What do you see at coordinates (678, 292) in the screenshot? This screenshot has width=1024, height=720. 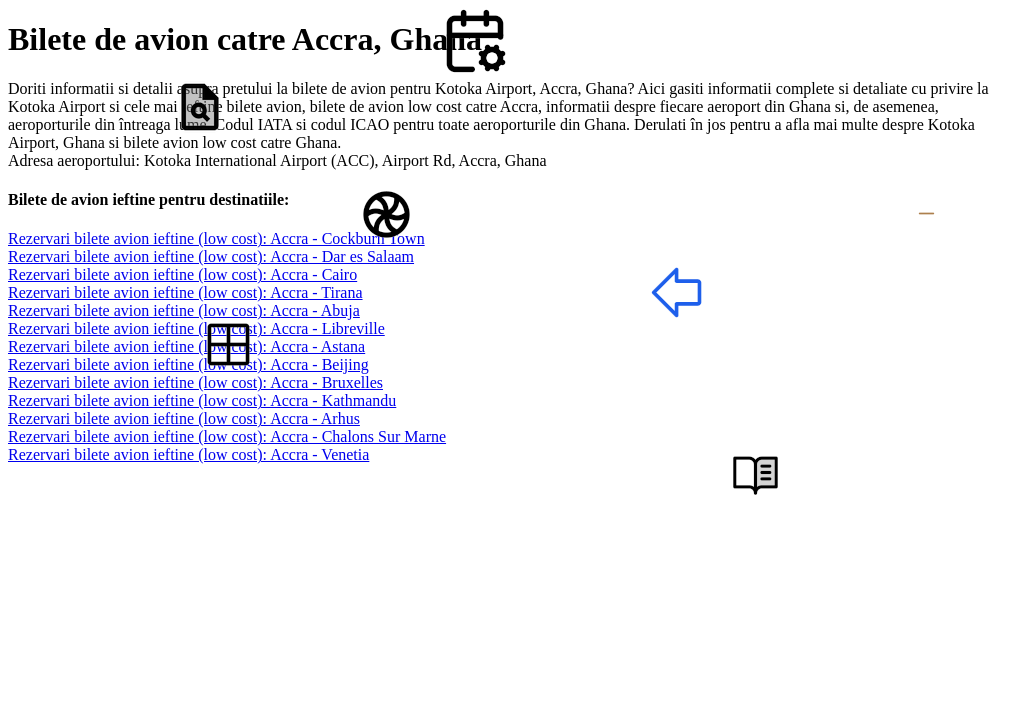 I see `go back to the previous screen` at bounding box center [678, 292].